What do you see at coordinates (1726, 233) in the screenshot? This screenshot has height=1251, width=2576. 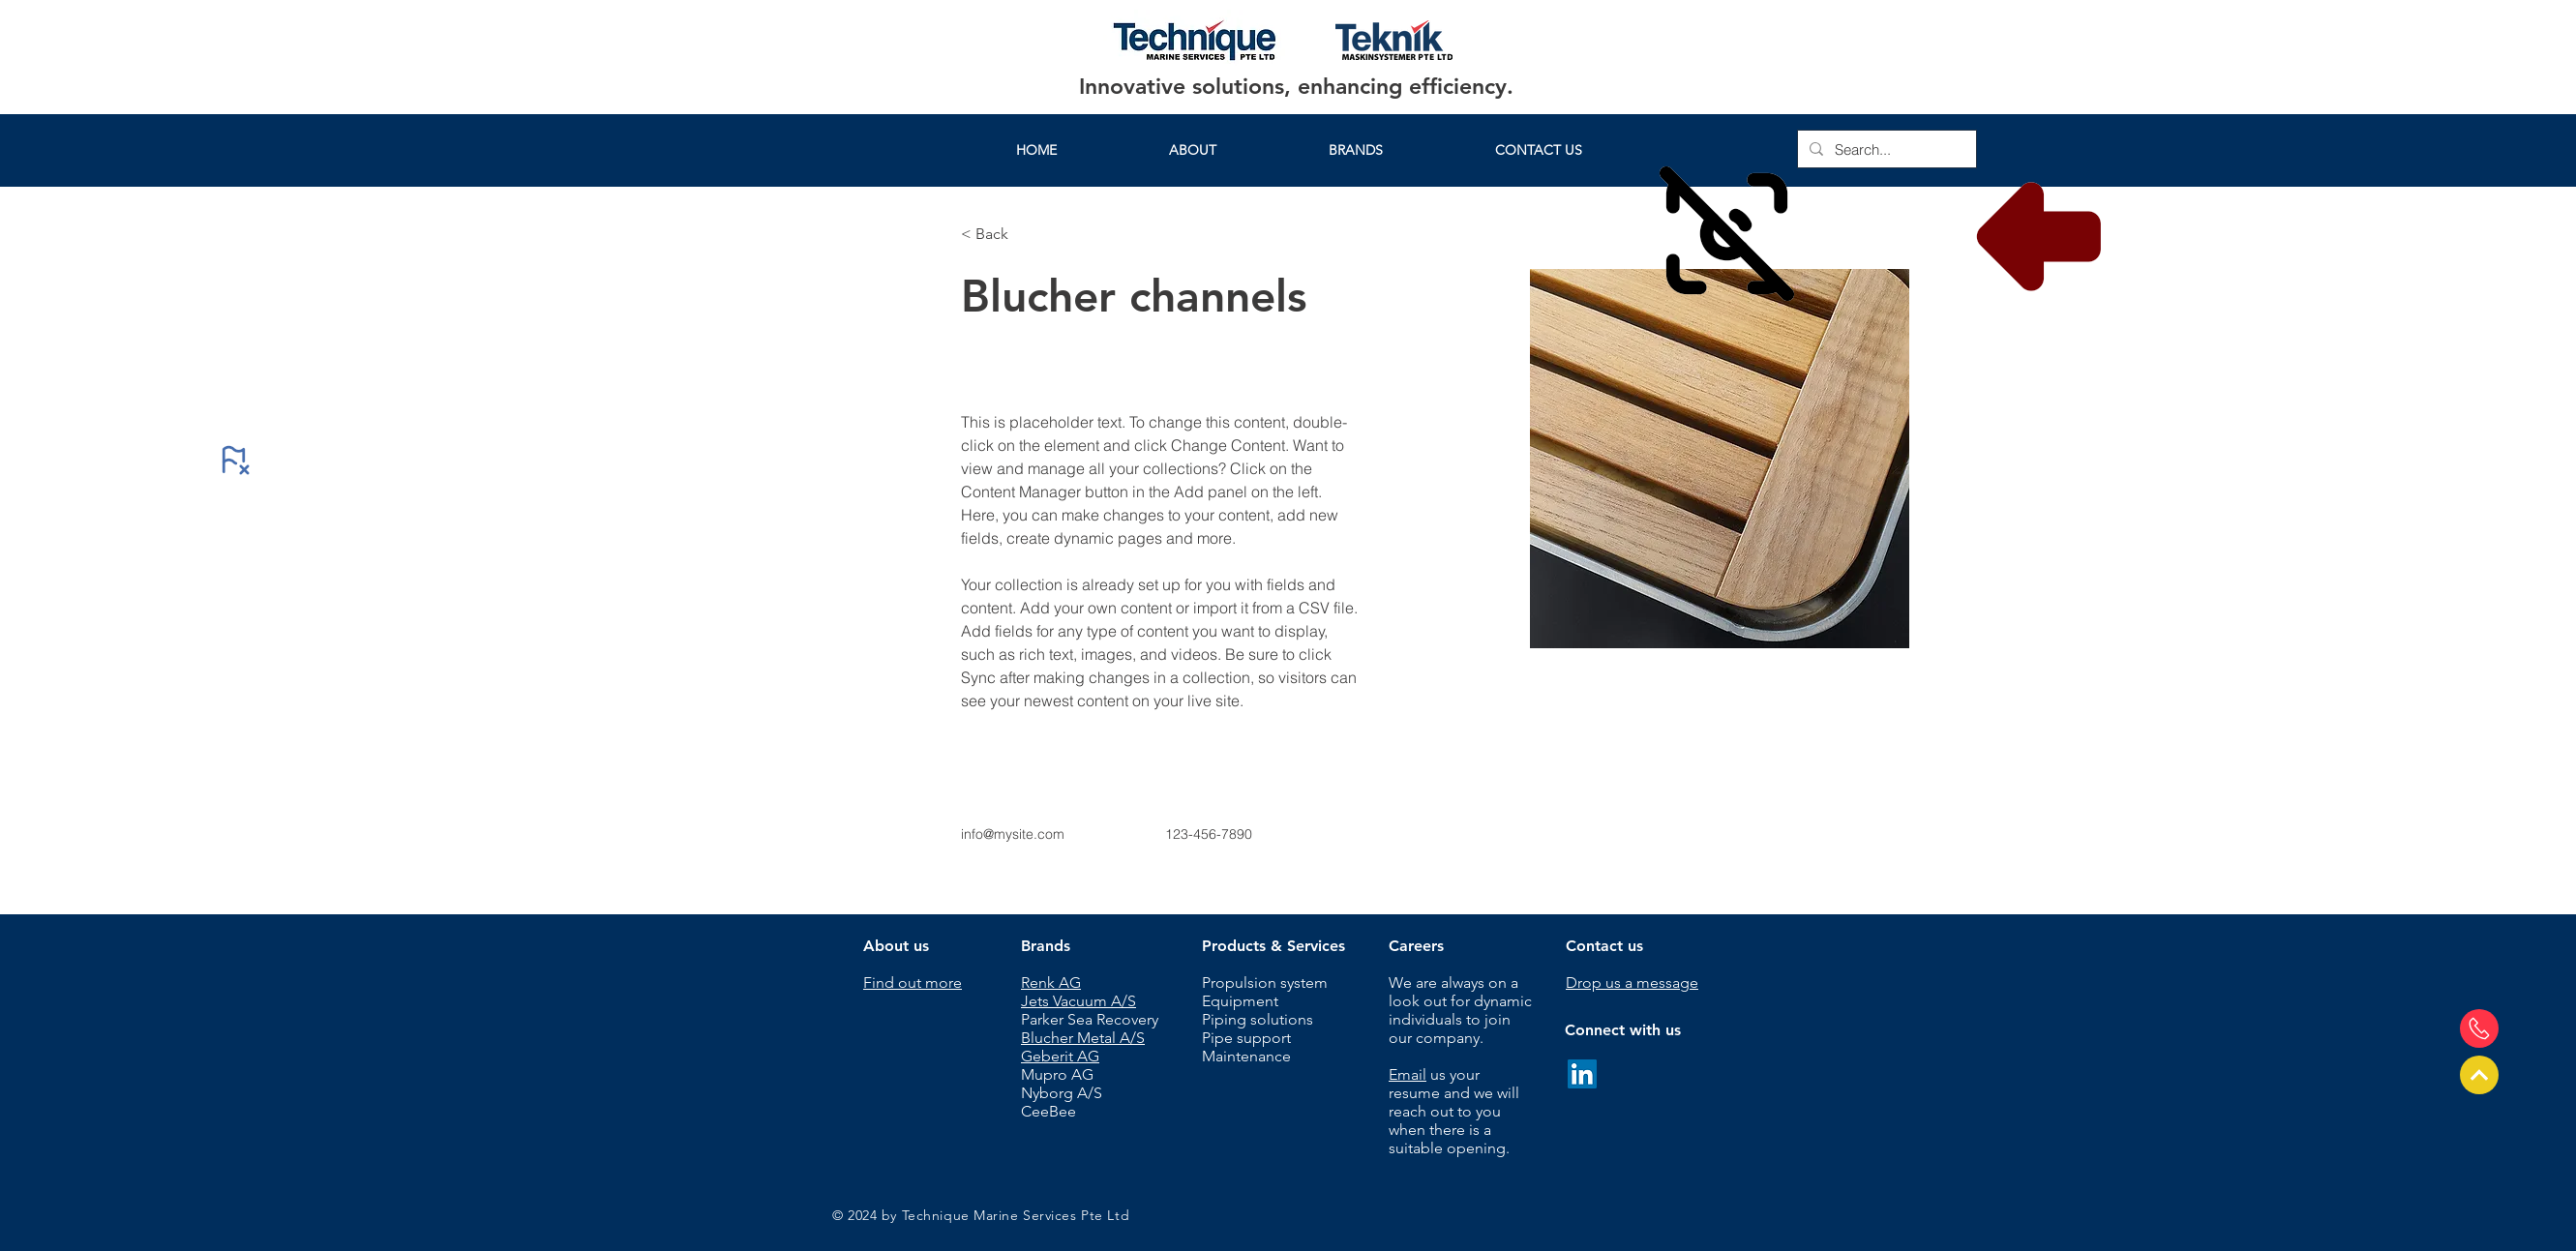 I see `screen capture disabled` at bounding box center [1726, 233].